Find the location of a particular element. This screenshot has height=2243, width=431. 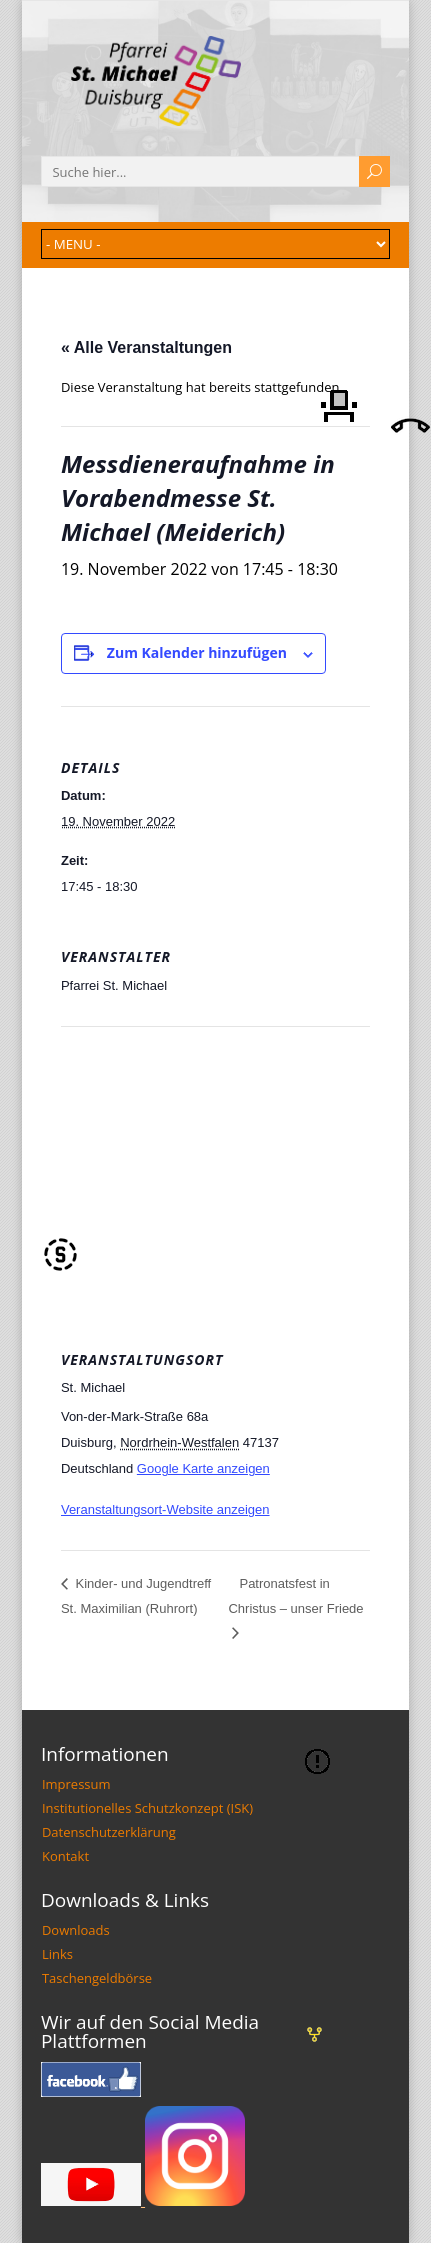

create a new branch in version control is located at coordinates (314, 2034).